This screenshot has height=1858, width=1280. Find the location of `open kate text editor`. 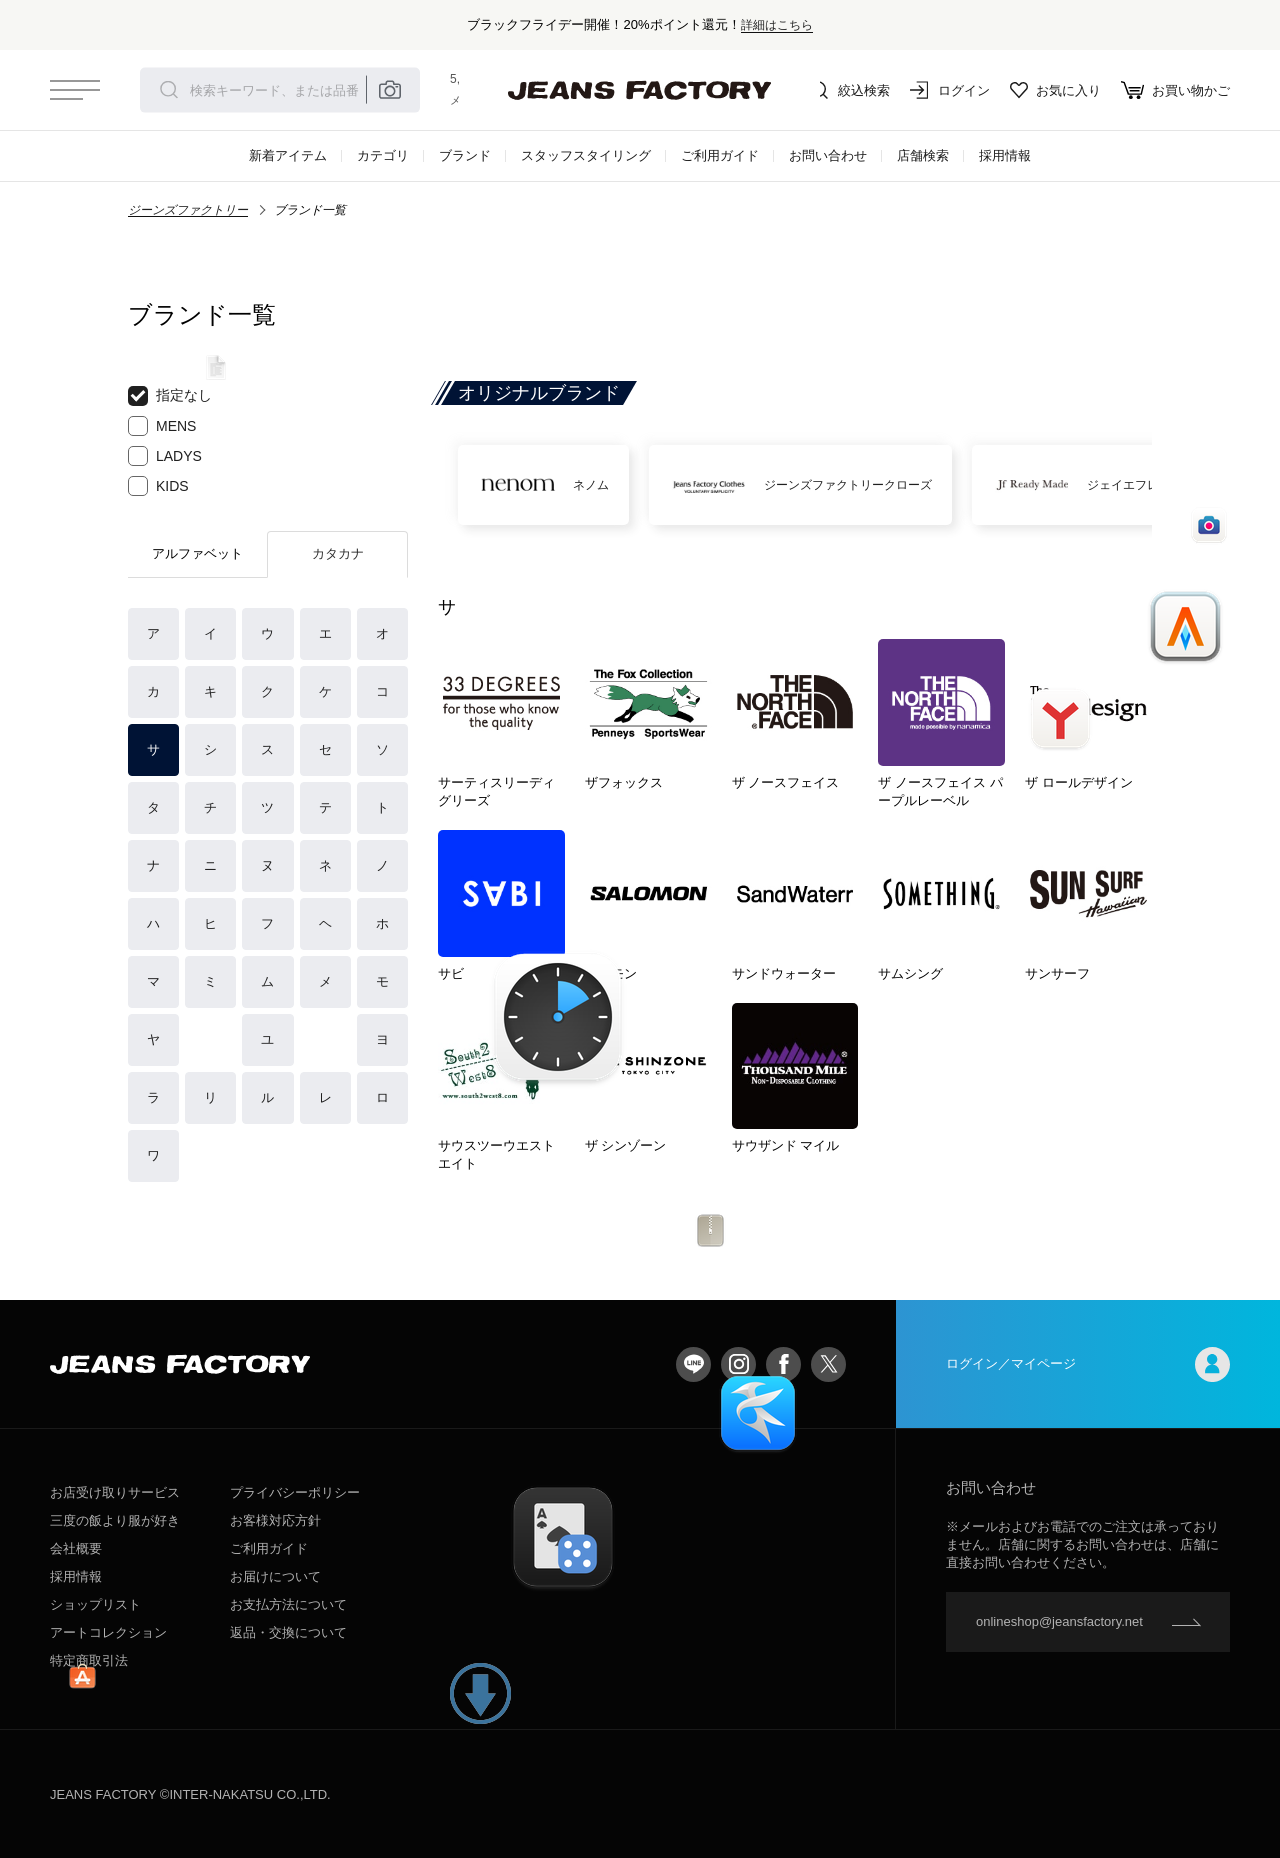

open kate text editor is located at coordinates (758, 1413).